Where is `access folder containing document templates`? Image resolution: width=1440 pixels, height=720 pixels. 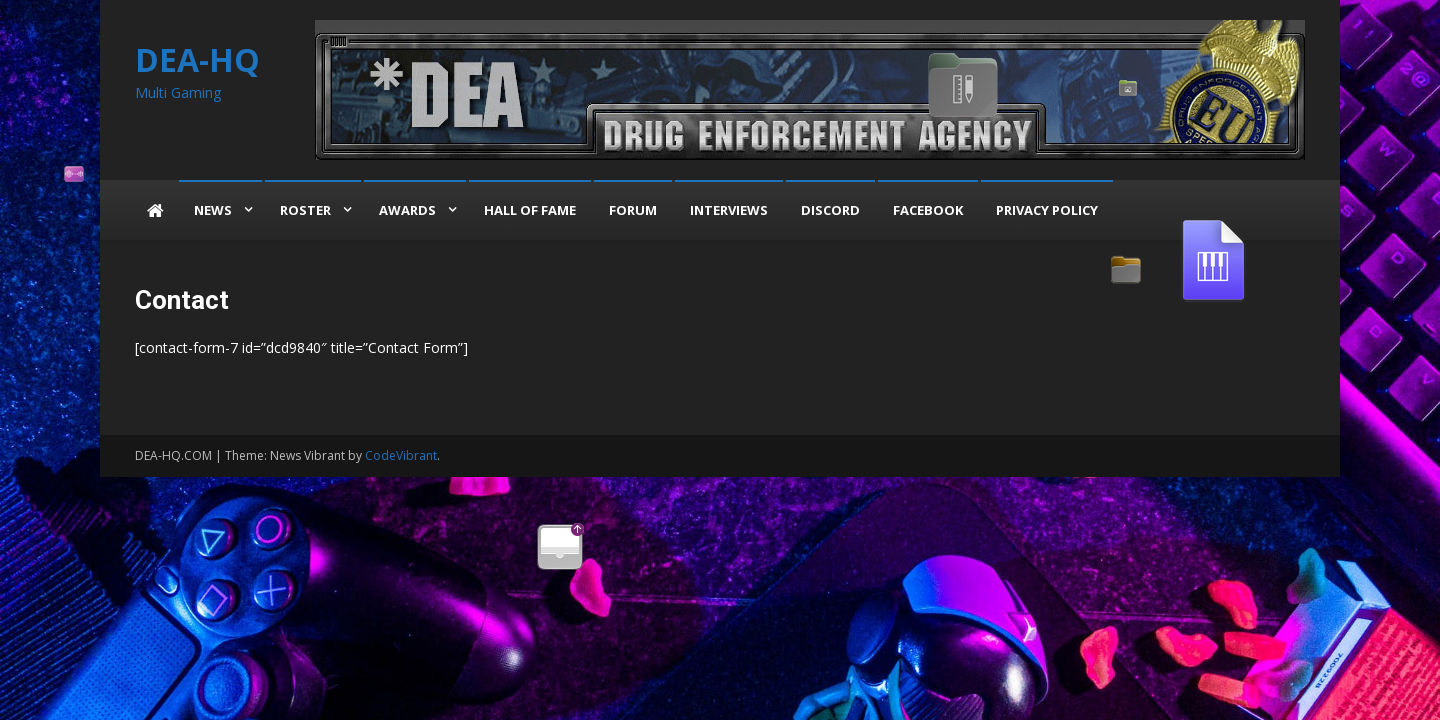 access folder containing document templates is located at coordinates (963, 85).